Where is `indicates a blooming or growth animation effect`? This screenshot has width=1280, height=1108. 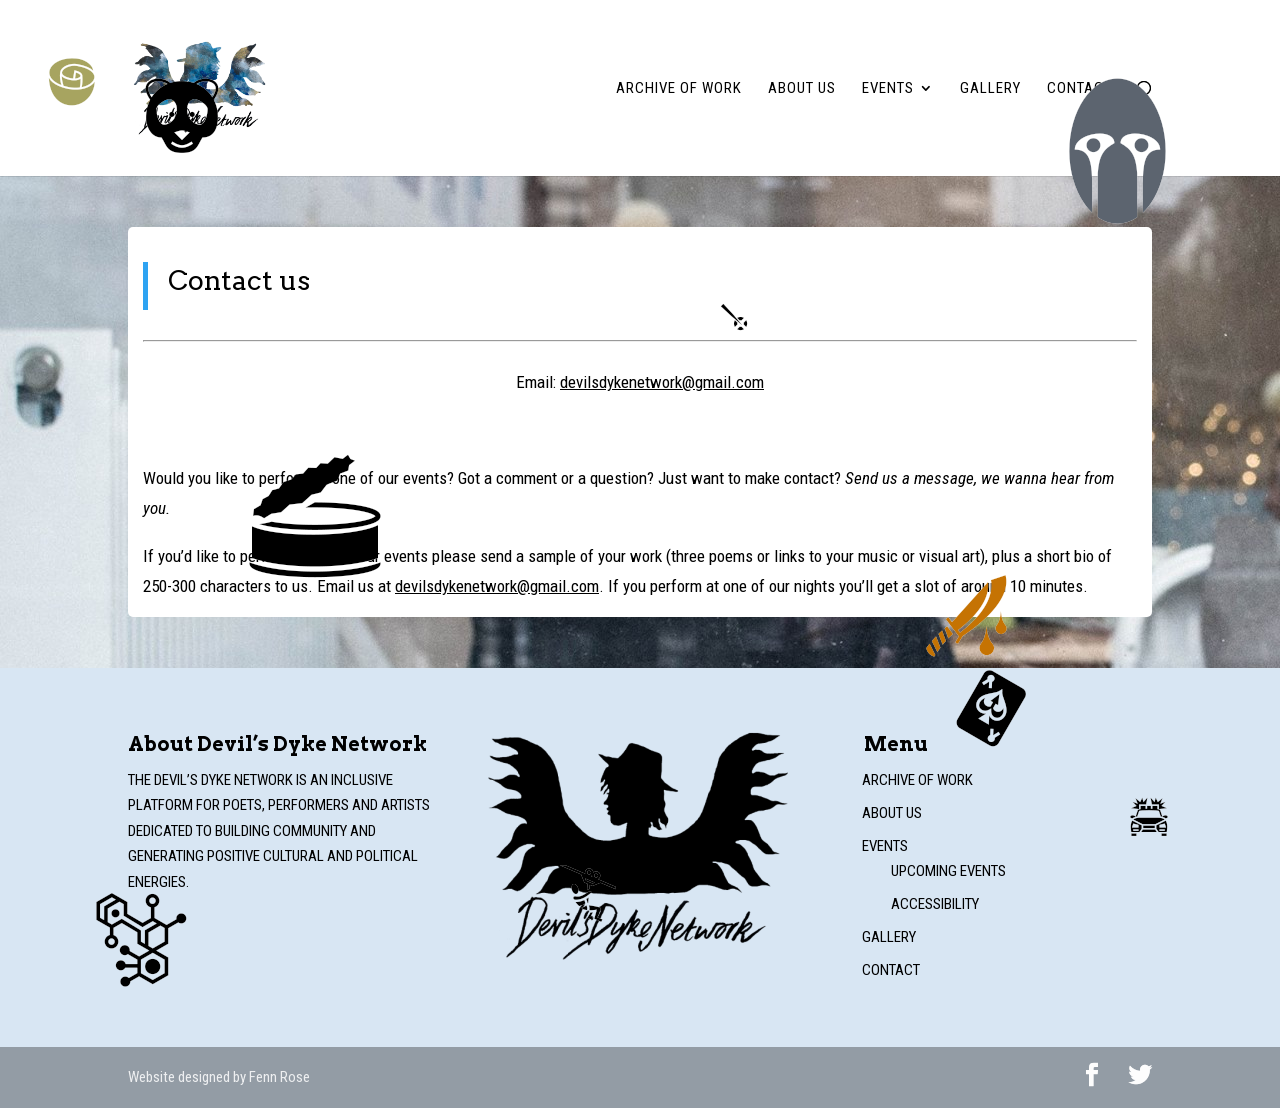
indicates a blooming or growth animation effect is located at coordinates (71, 81).